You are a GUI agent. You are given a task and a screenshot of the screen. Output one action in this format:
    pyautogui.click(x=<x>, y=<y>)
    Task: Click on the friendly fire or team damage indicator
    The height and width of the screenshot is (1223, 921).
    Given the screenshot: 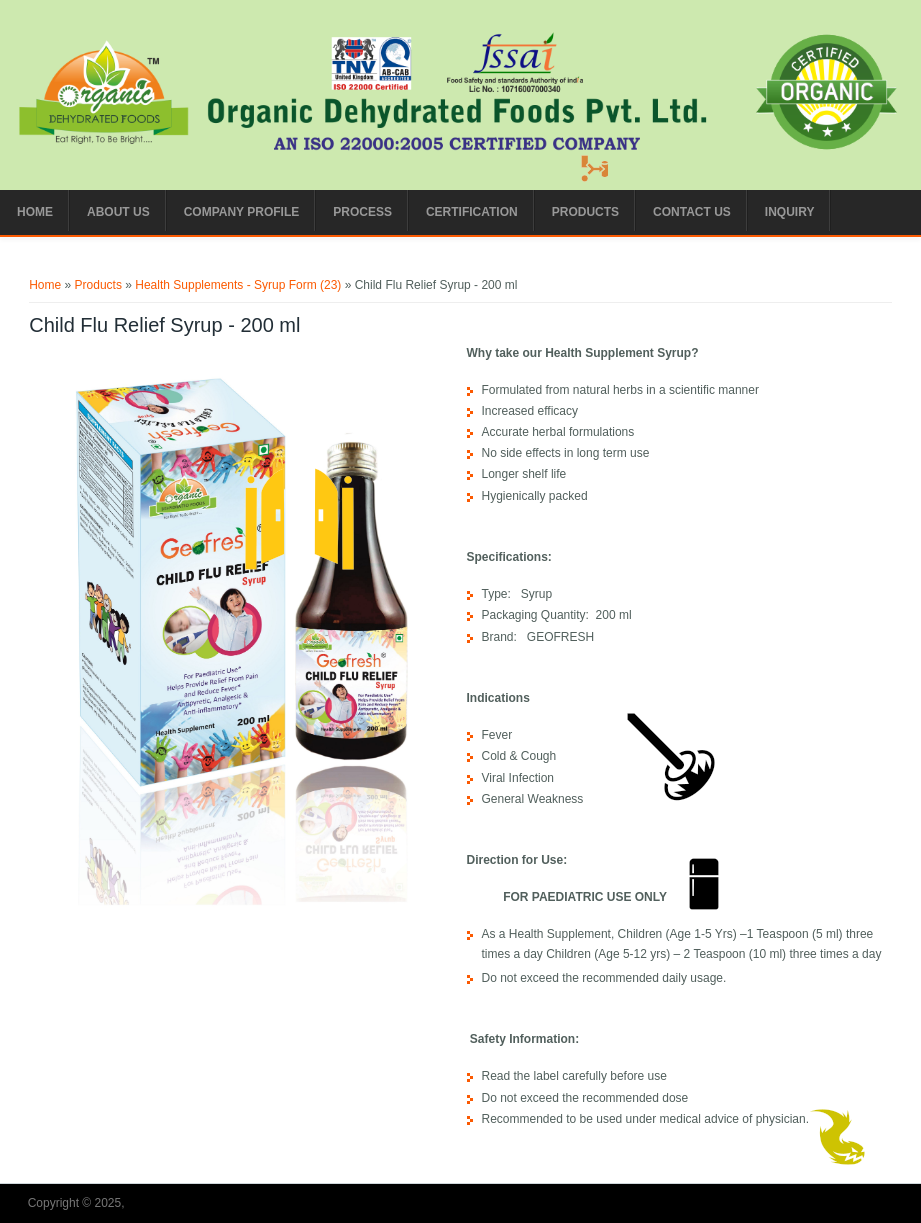 What is the action you would take?
    pyautogui.click(x=837, y=1137)
    